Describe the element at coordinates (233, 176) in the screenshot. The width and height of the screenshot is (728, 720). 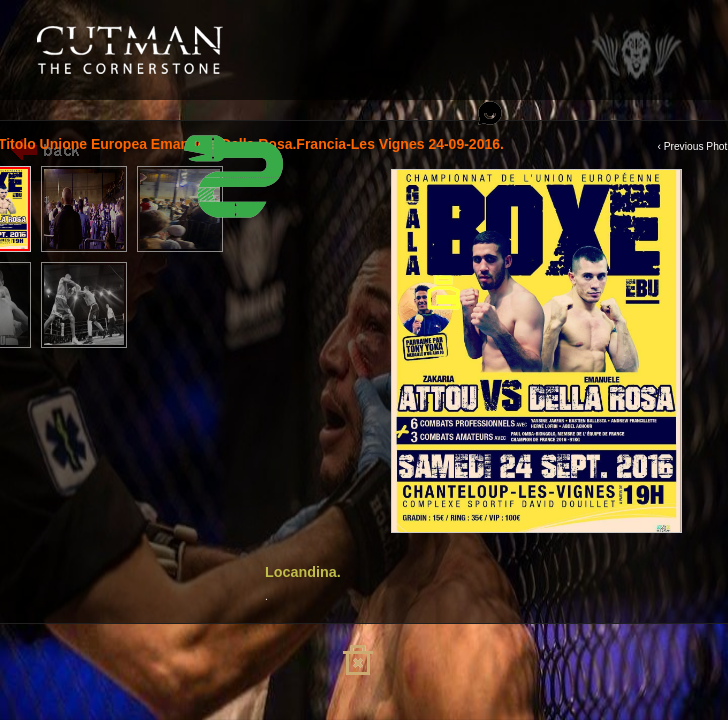
I see `pyscaffold python project scaffolding tool logo` at that location.